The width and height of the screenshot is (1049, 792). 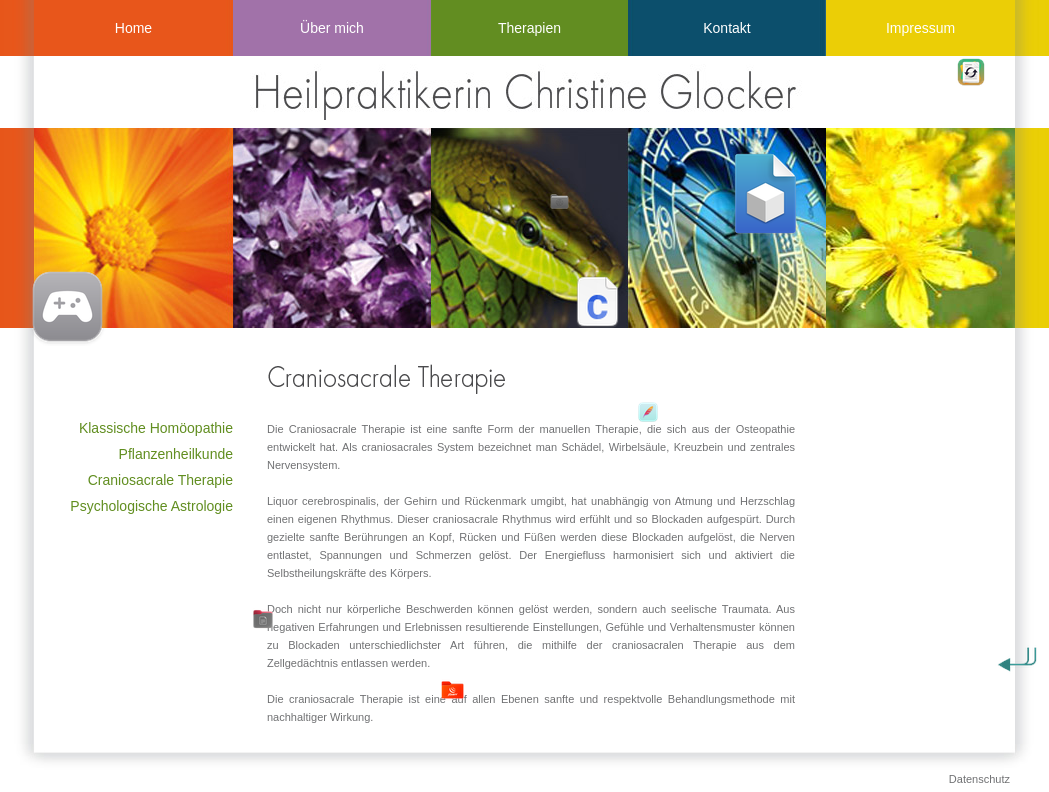 I want to click on open your documents folder, so click(x=263, y=619).